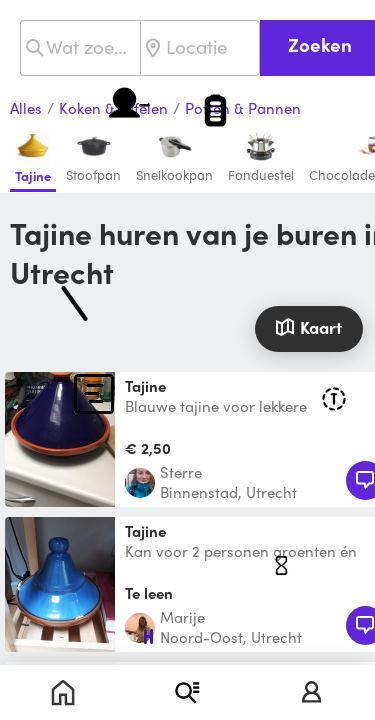 The width and height of the screenshot is (375, 720). Describe the element at coordinates (334, 399) in the screenshot. I see `indicates text formatting or typography options` at that location.